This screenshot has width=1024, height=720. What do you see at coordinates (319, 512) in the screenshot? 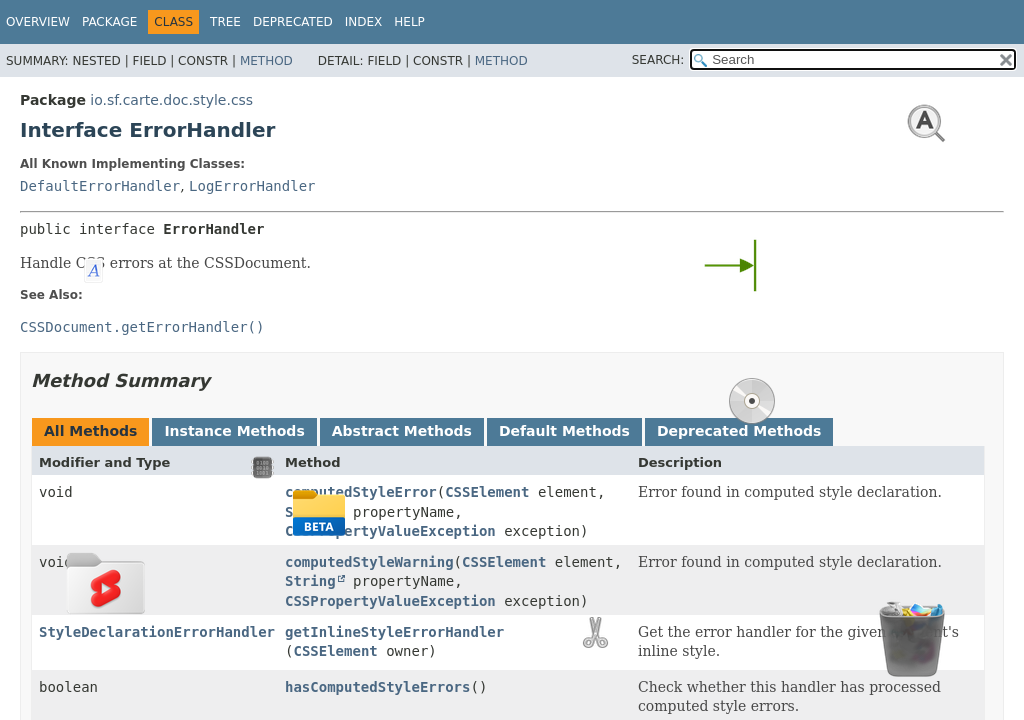
I see `folder containing beta or experimental features` at bounding box center [319, 512].